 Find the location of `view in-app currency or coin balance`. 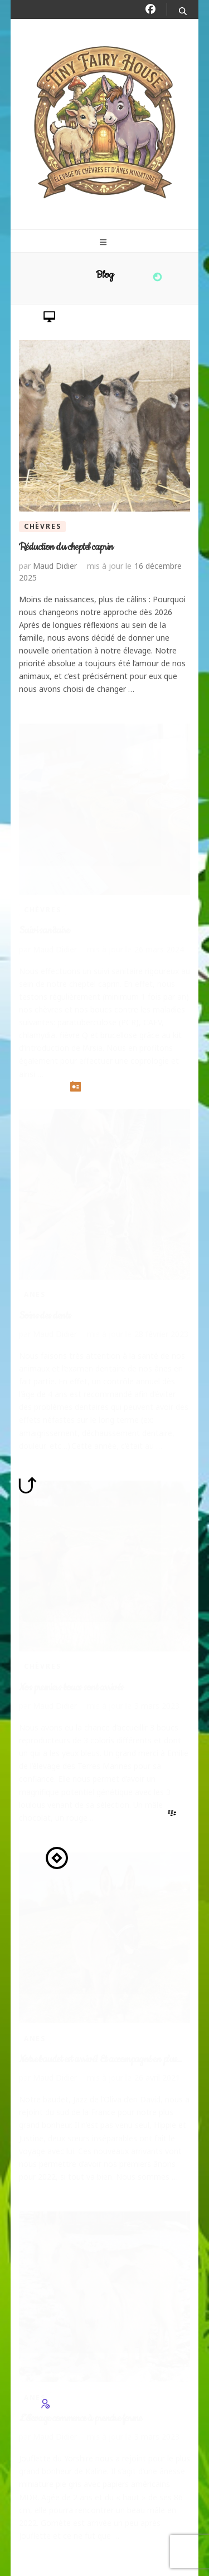

view in-app currency or coin balance is located at coordinates (57, 1858).